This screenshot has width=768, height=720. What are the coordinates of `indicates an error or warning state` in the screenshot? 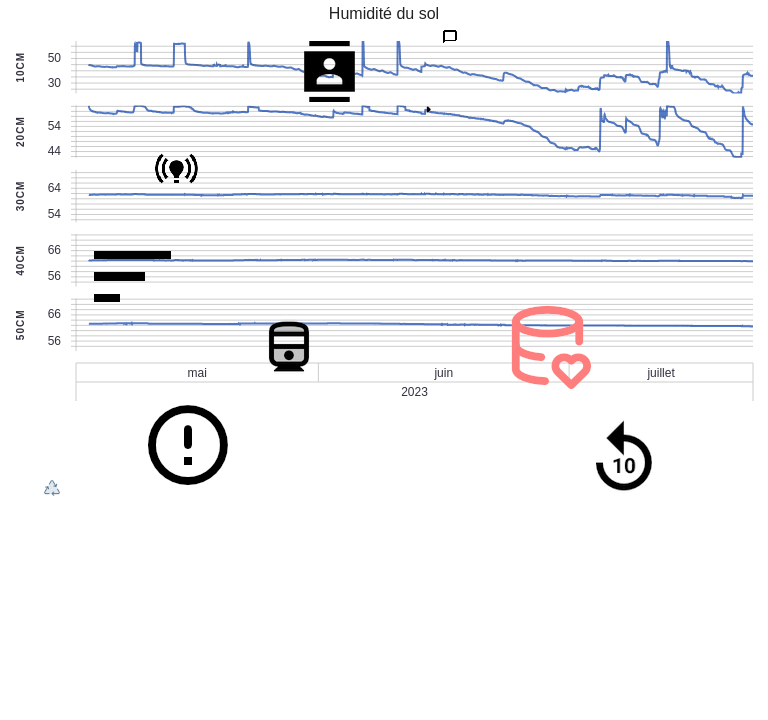 It's located at (188, 445).